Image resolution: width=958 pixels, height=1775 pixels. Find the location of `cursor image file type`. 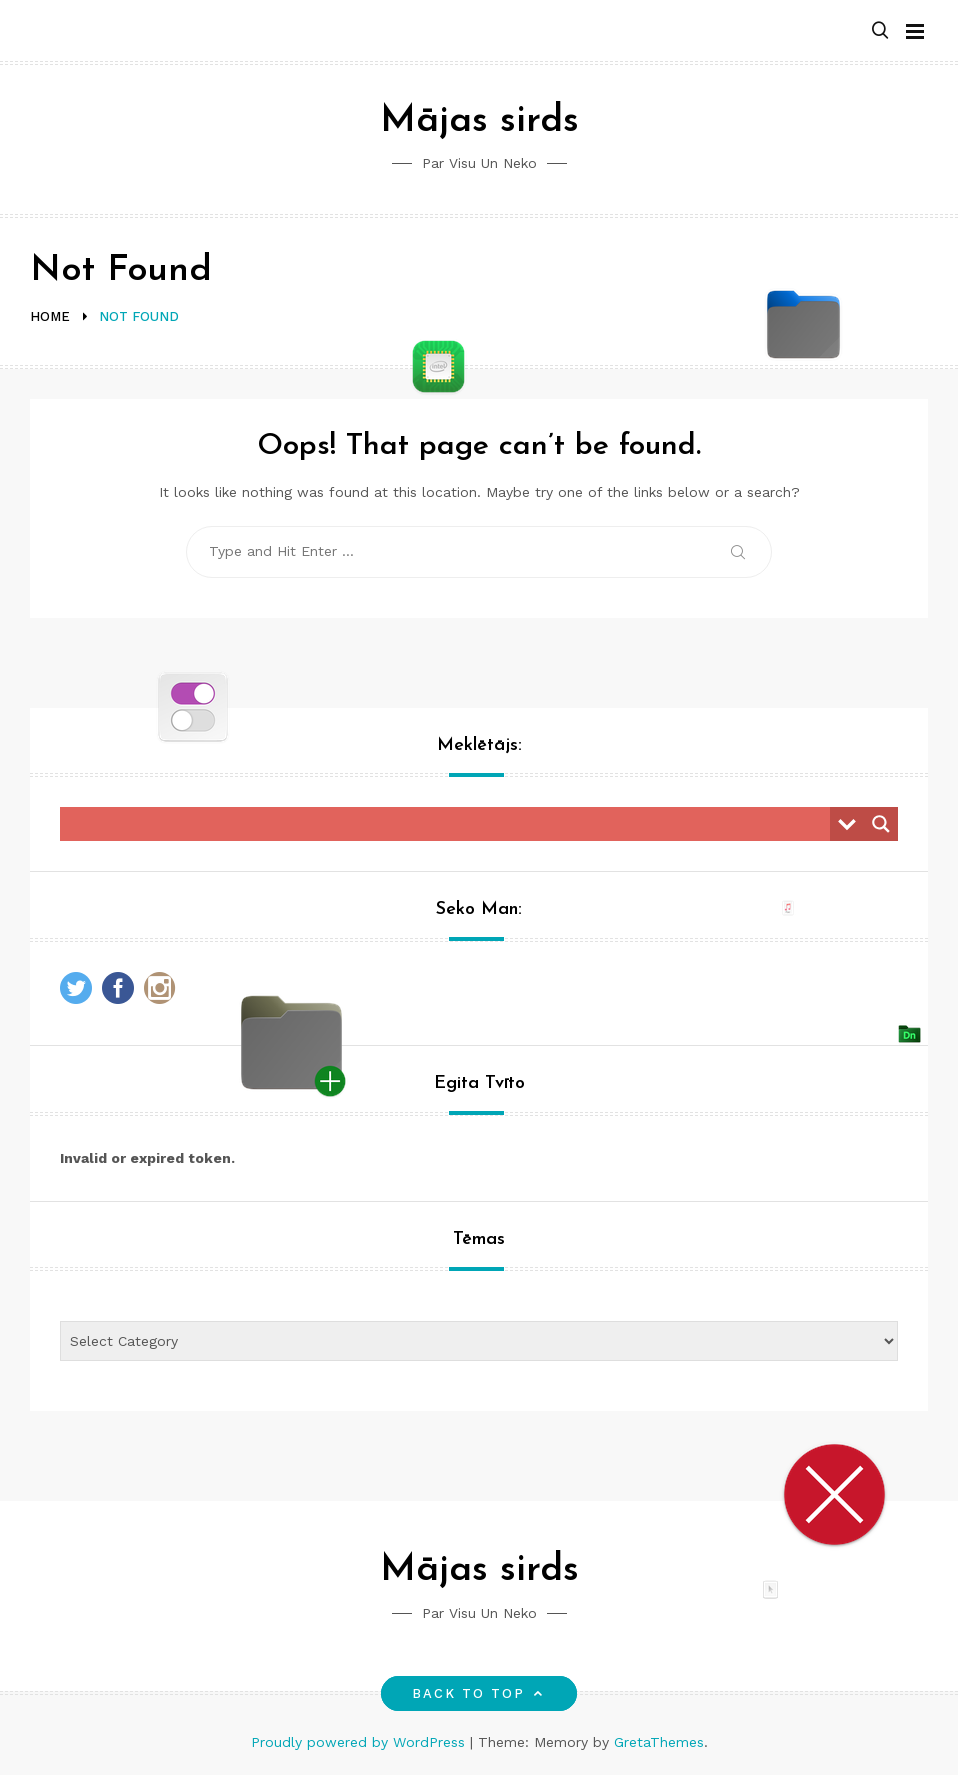

cursor image file type is located at coordinates (770, 1589).